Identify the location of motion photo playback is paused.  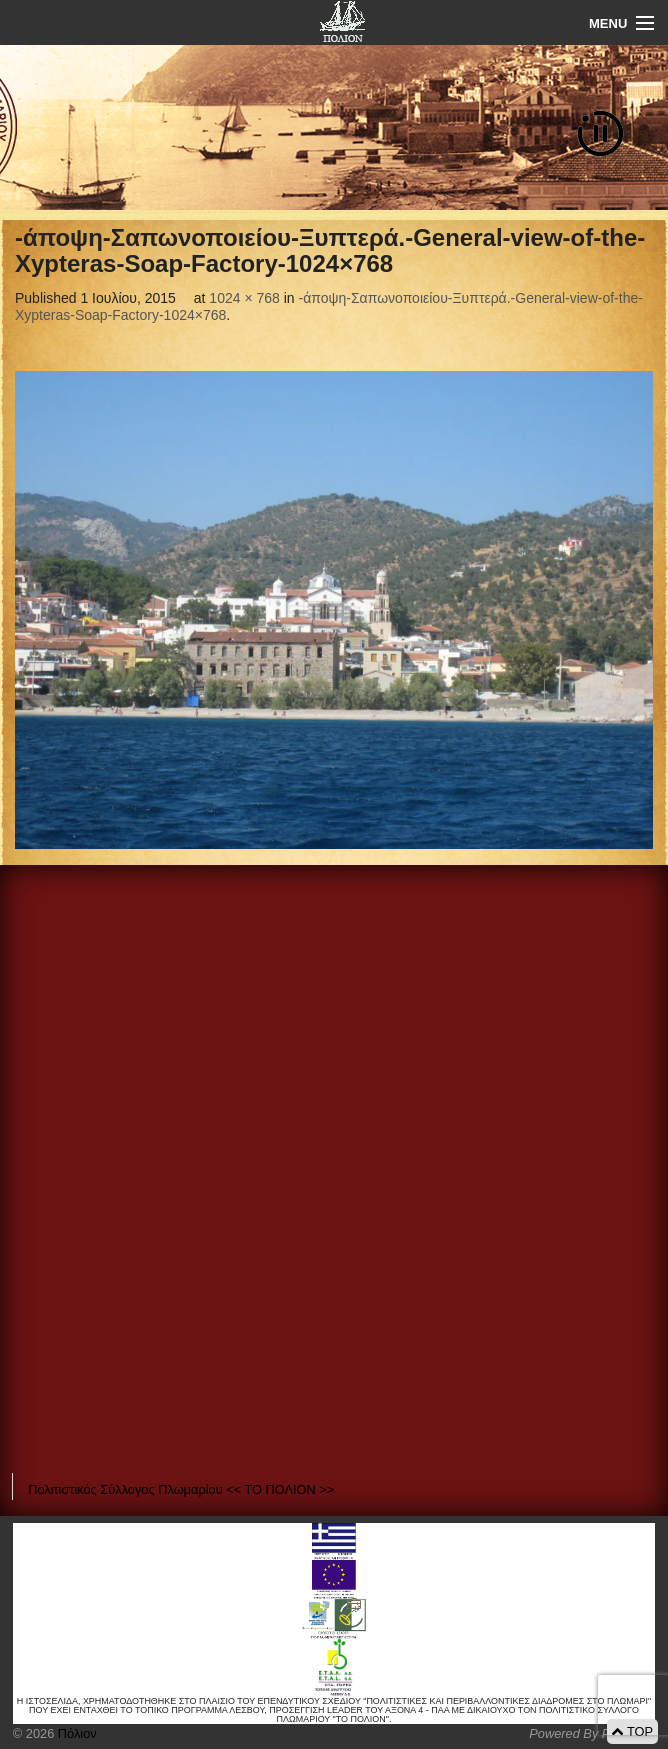
(600, 133).